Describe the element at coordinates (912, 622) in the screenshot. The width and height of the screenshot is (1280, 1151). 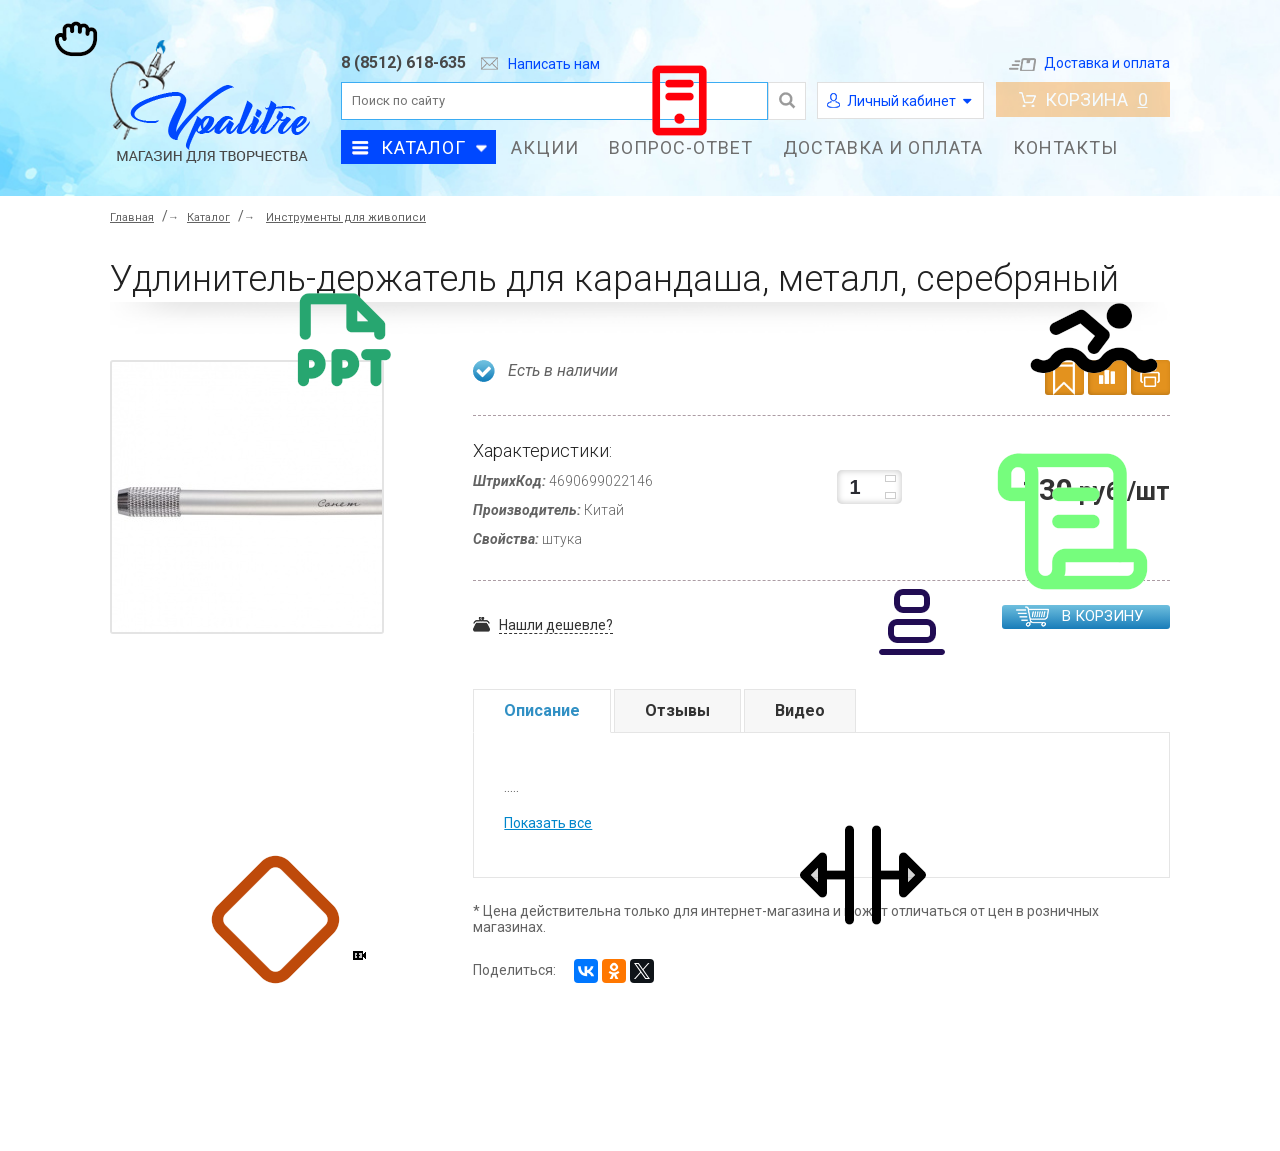
I see `align objects to the bottom edge` at that location.